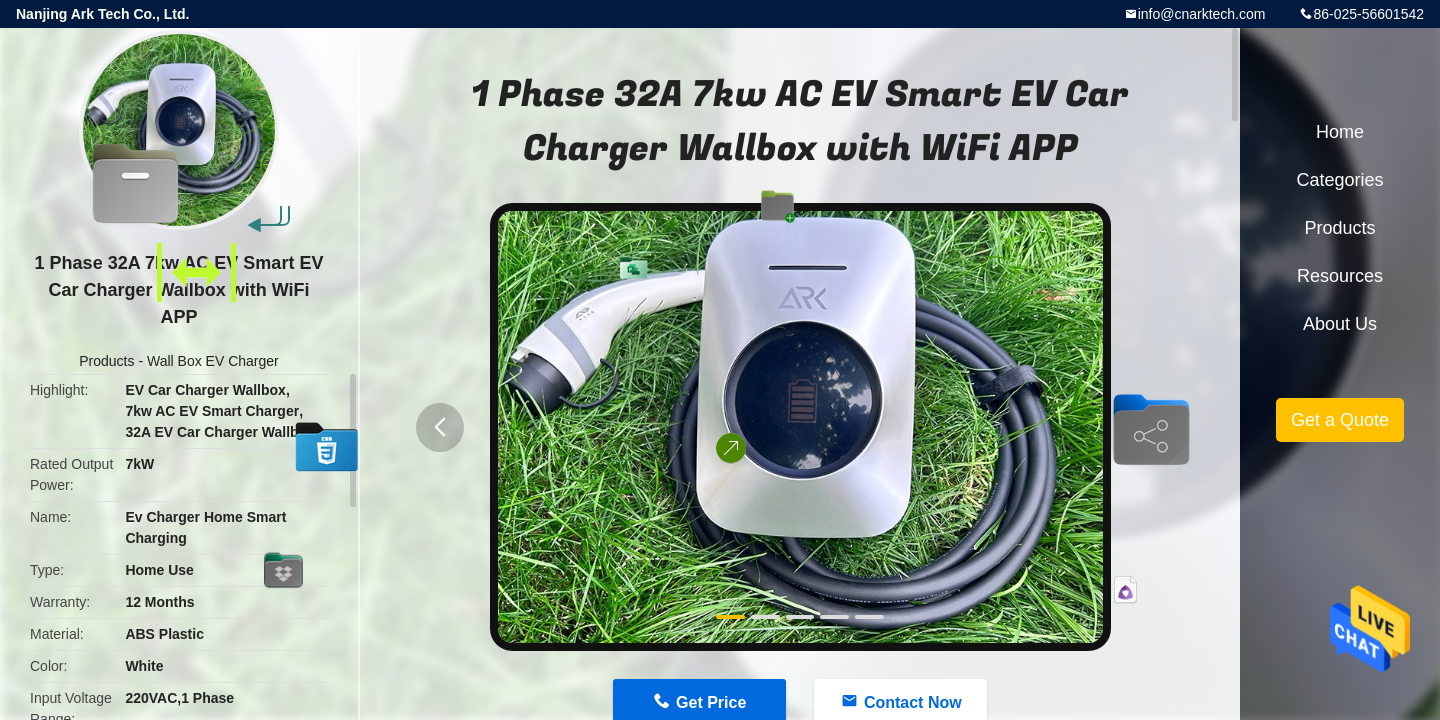 Image resolution: width=1440 pixels, height=720 pixels. I want to click on adjust spacing between elements, so click(196, 272).